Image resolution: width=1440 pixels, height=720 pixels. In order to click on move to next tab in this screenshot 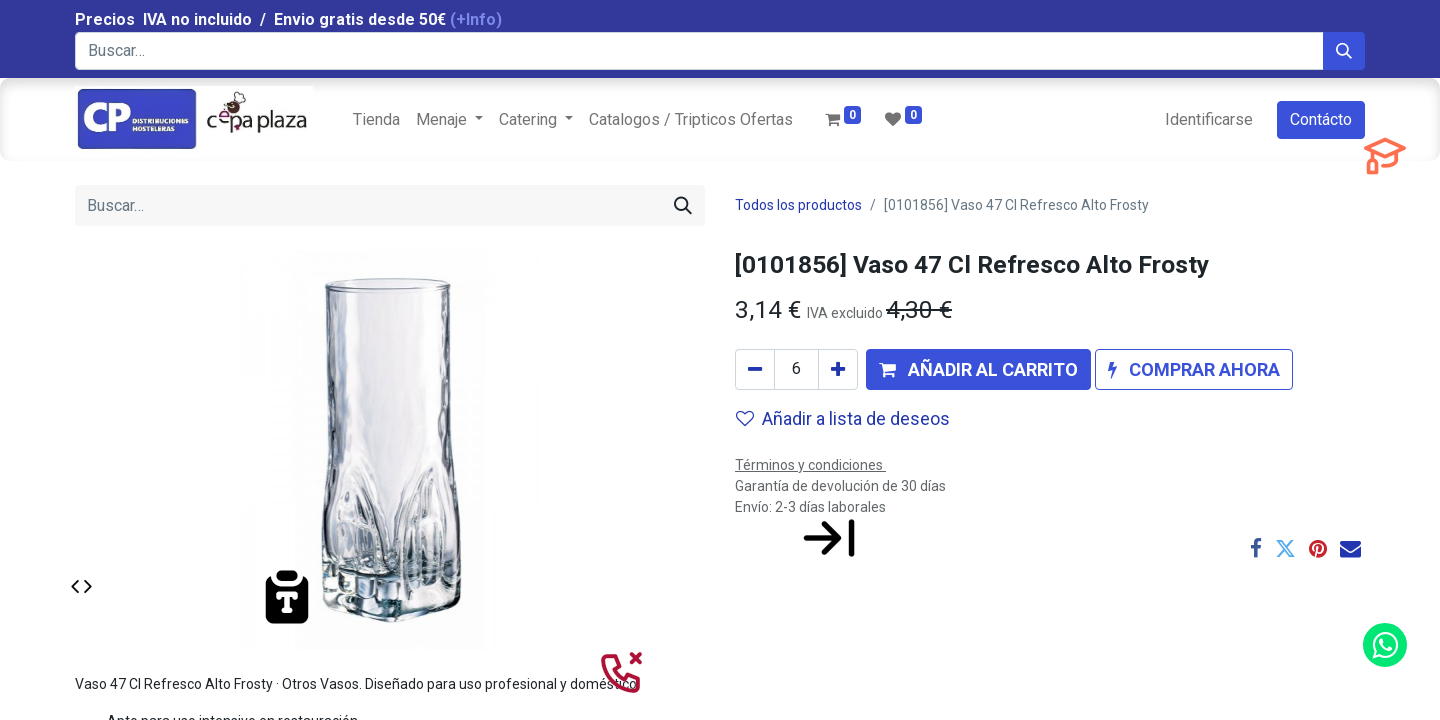, I will do `click(830, 538)`.